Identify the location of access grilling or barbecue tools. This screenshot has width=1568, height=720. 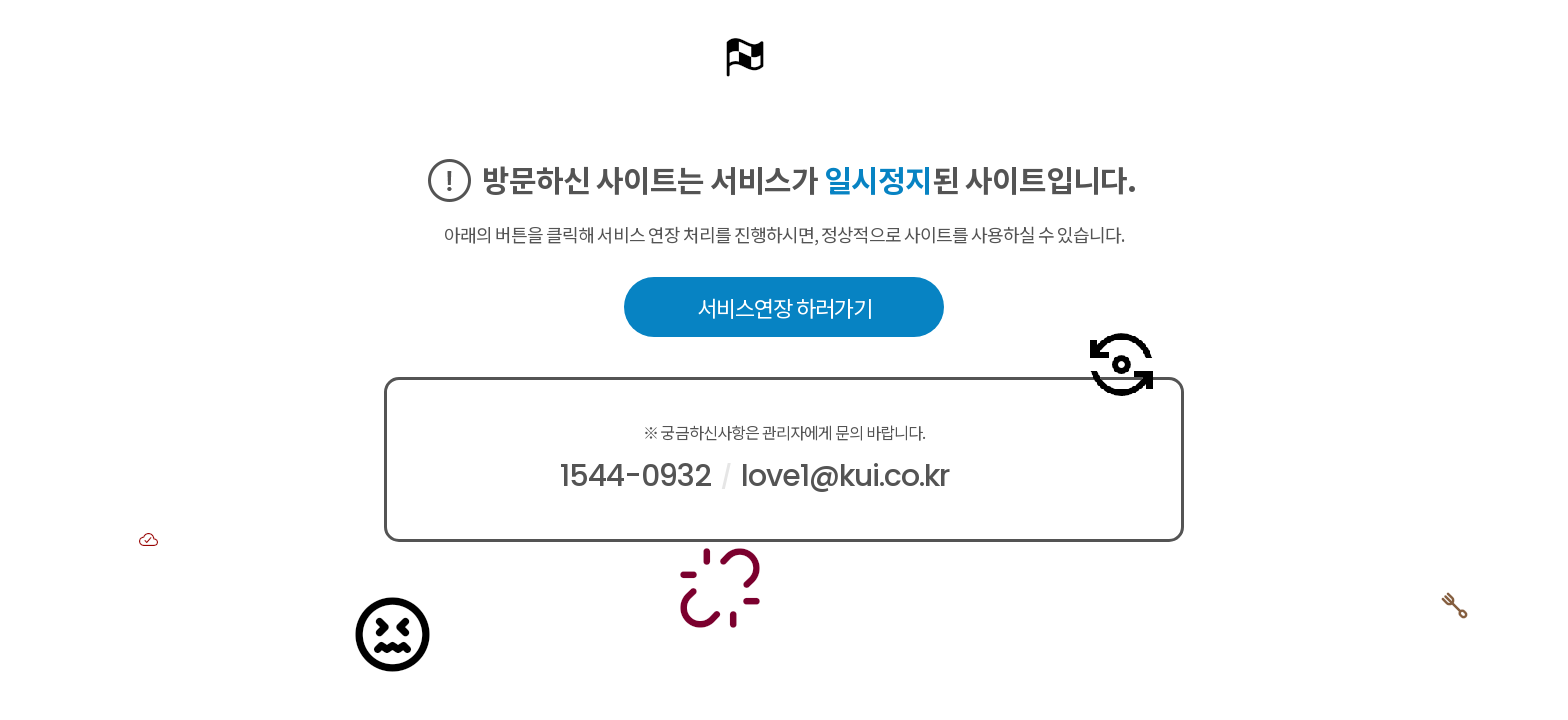
(1454, 605).